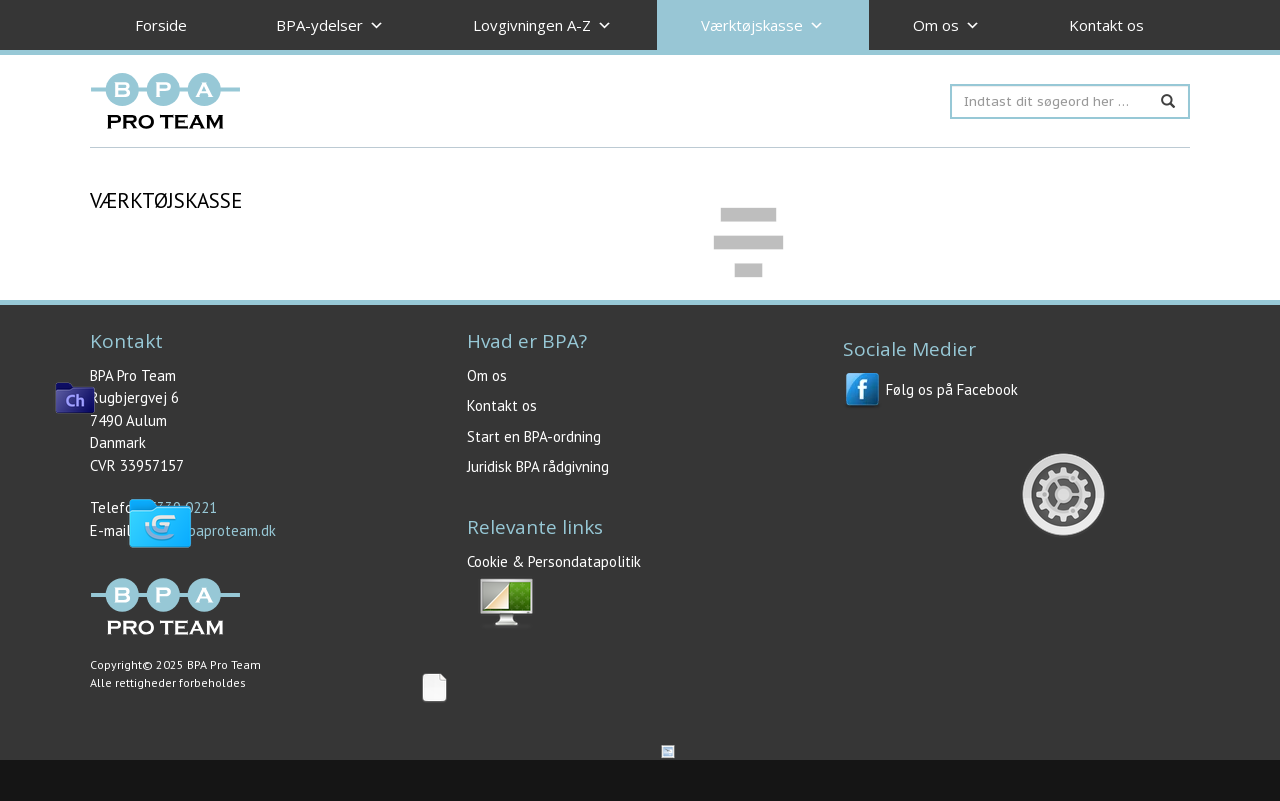  What do you see at coordinates (1063, 494) in the screenshot?
I see `open settings or preferences` at bounding box center [1063, 494].